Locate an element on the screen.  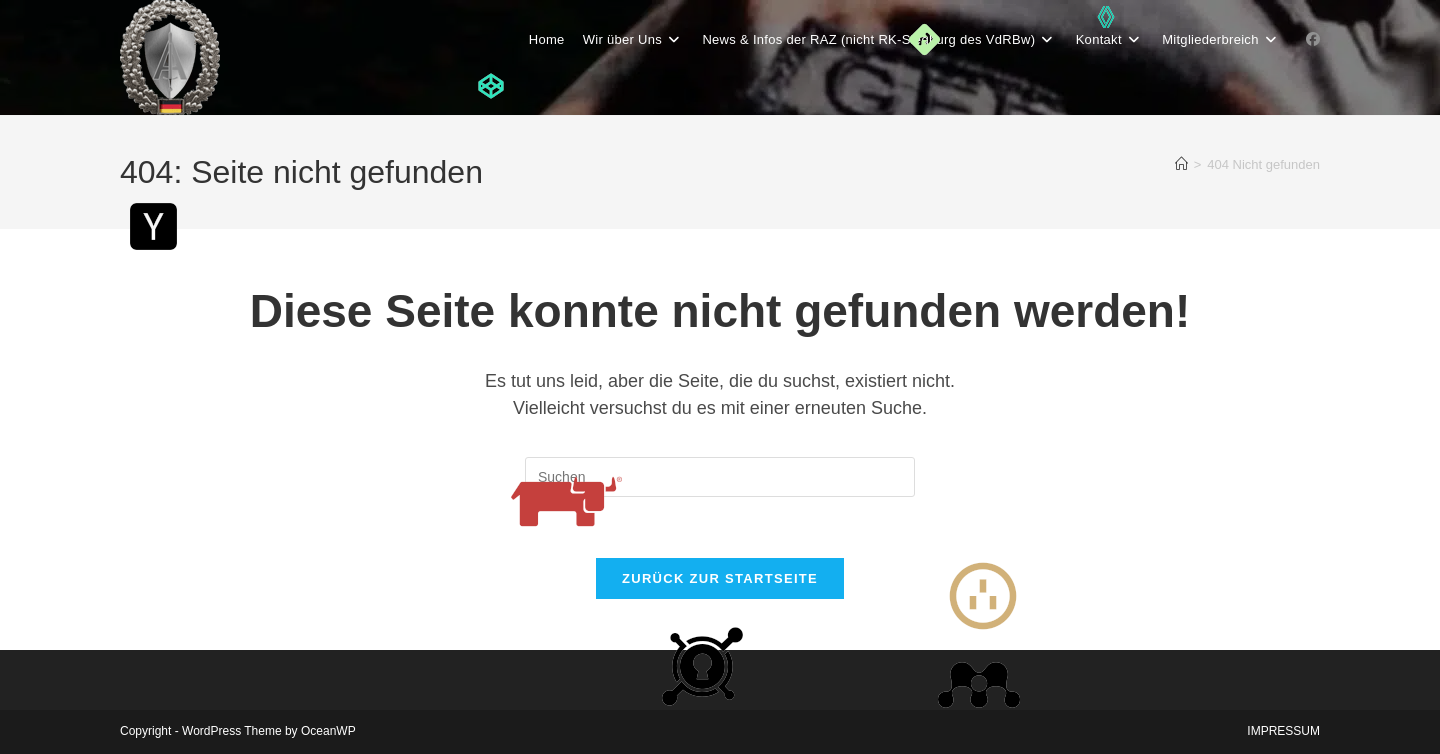
turn right navigation instruction is located at coordinates (924, 39).